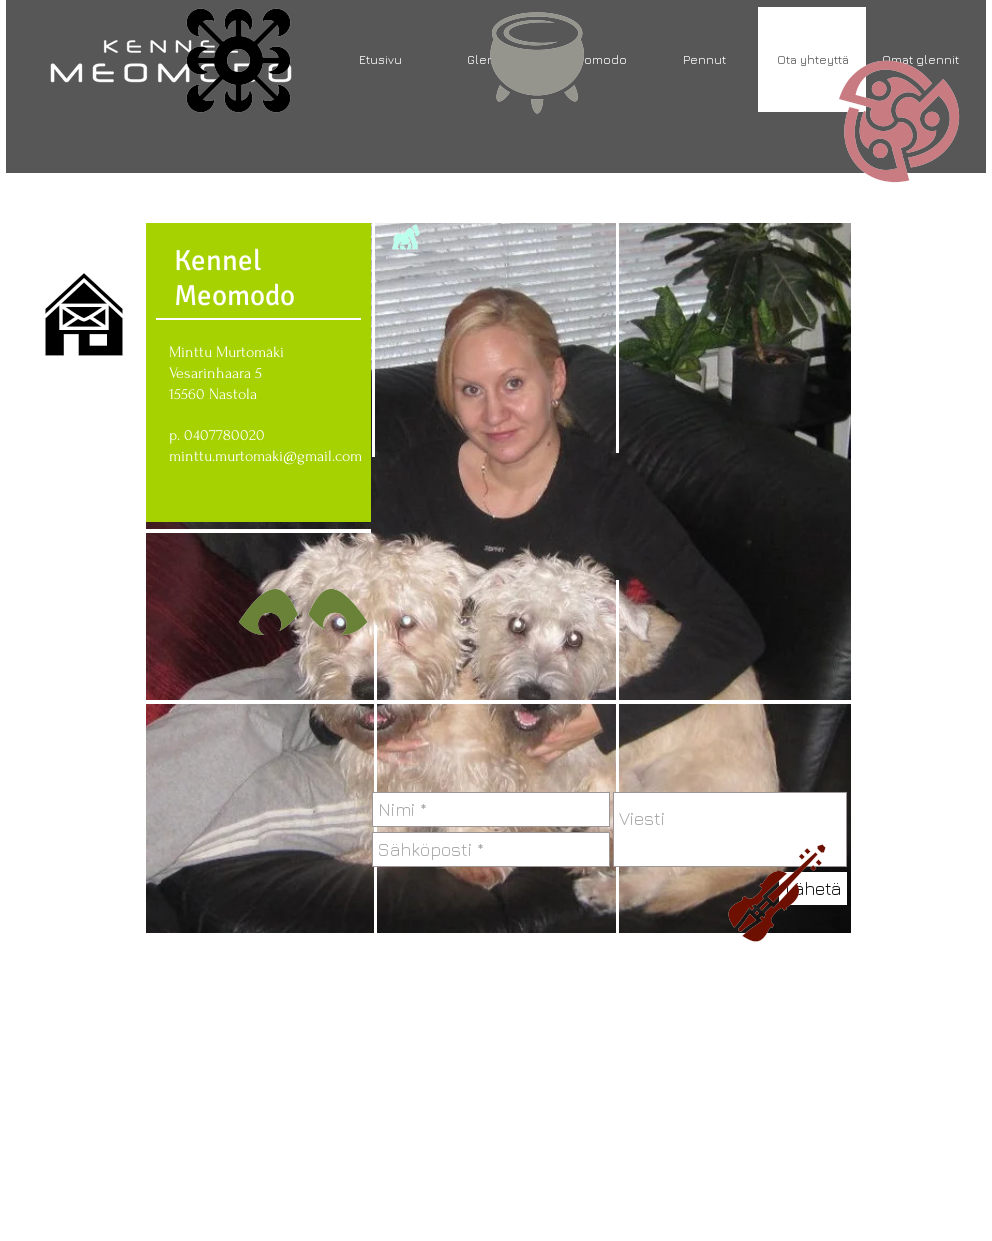  What do you see at coordinates (84, 314) in the screenshot?
I see `find nearby post office locations` at bounding box center [84, 314].